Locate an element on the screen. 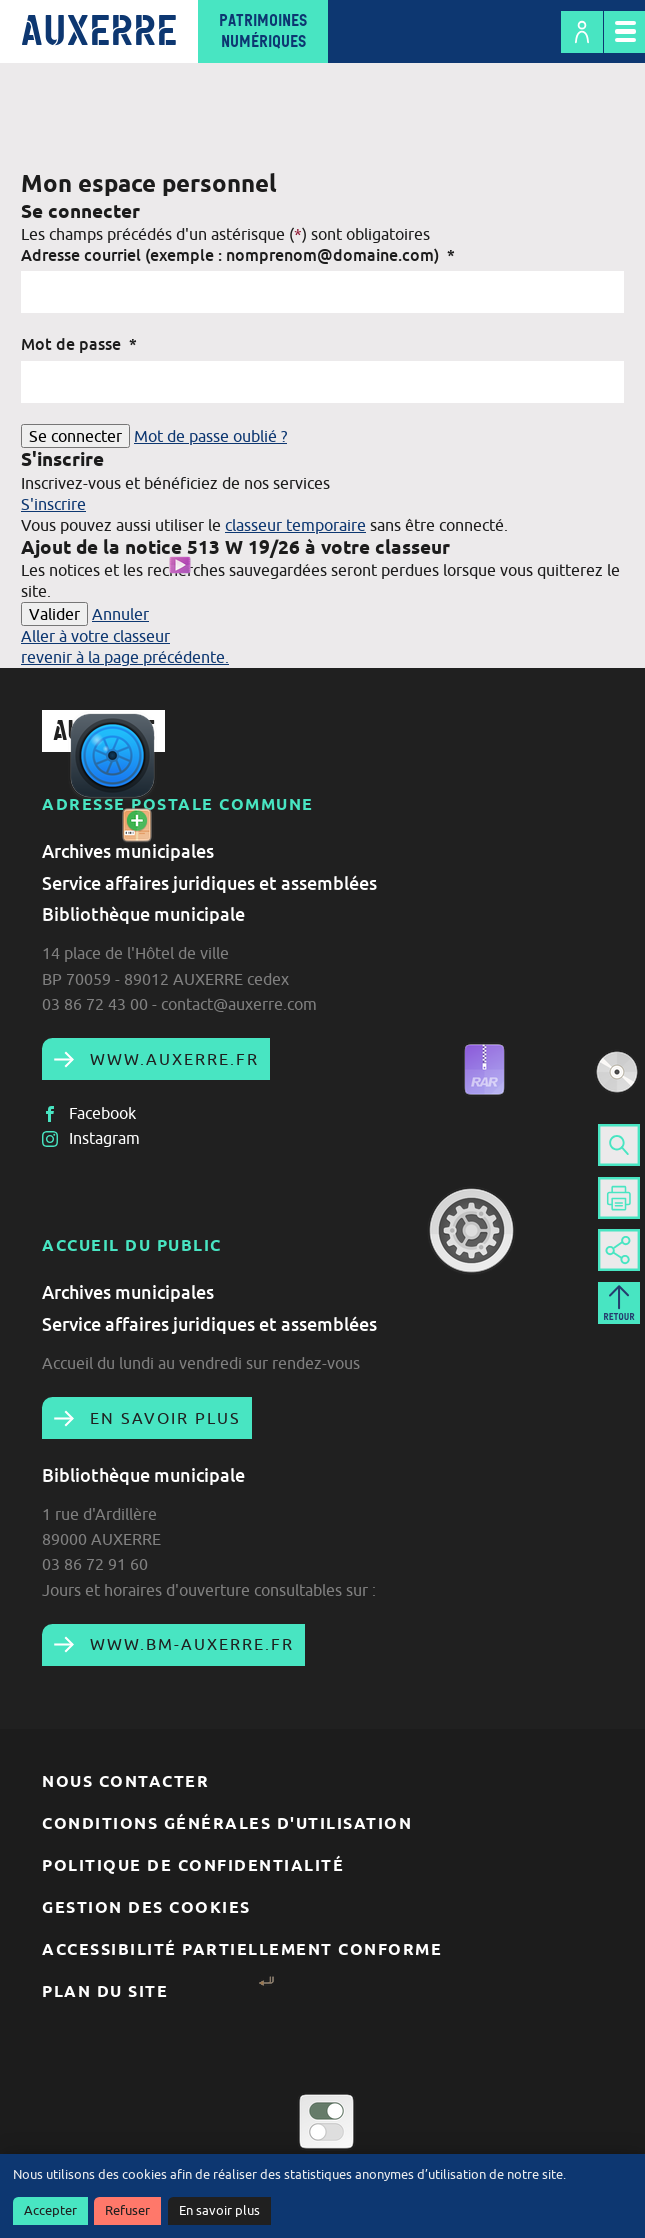 The width and height of the screenshot is (645, 2238). open multimedia or video player app is located at coordinates (180, 565).